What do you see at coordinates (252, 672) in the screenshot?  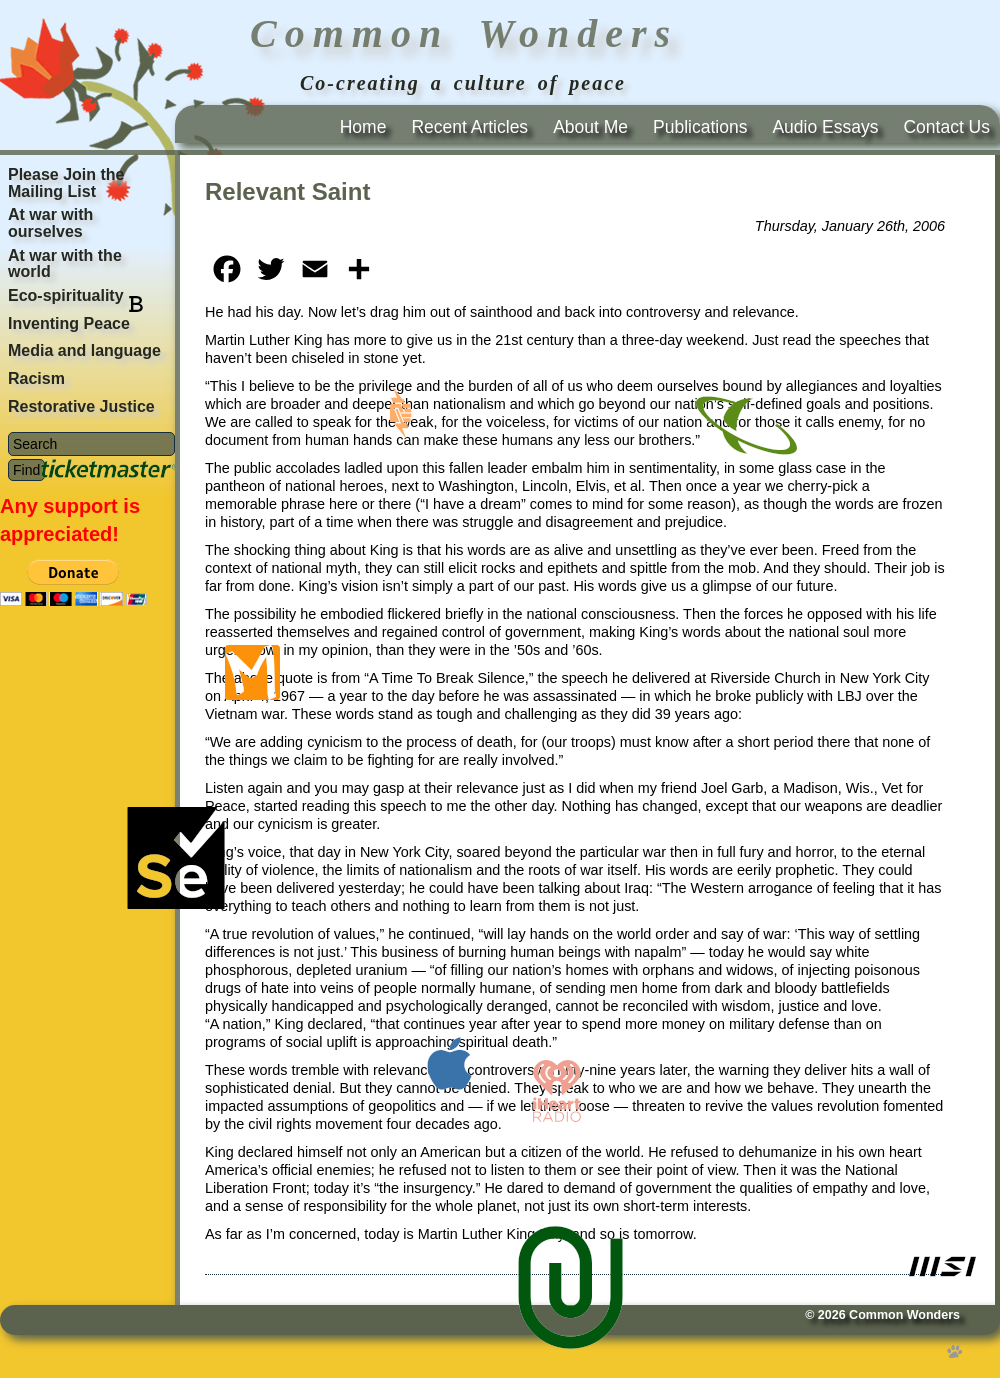 I see `visit the models resource website` at bounding box center [252, 672].